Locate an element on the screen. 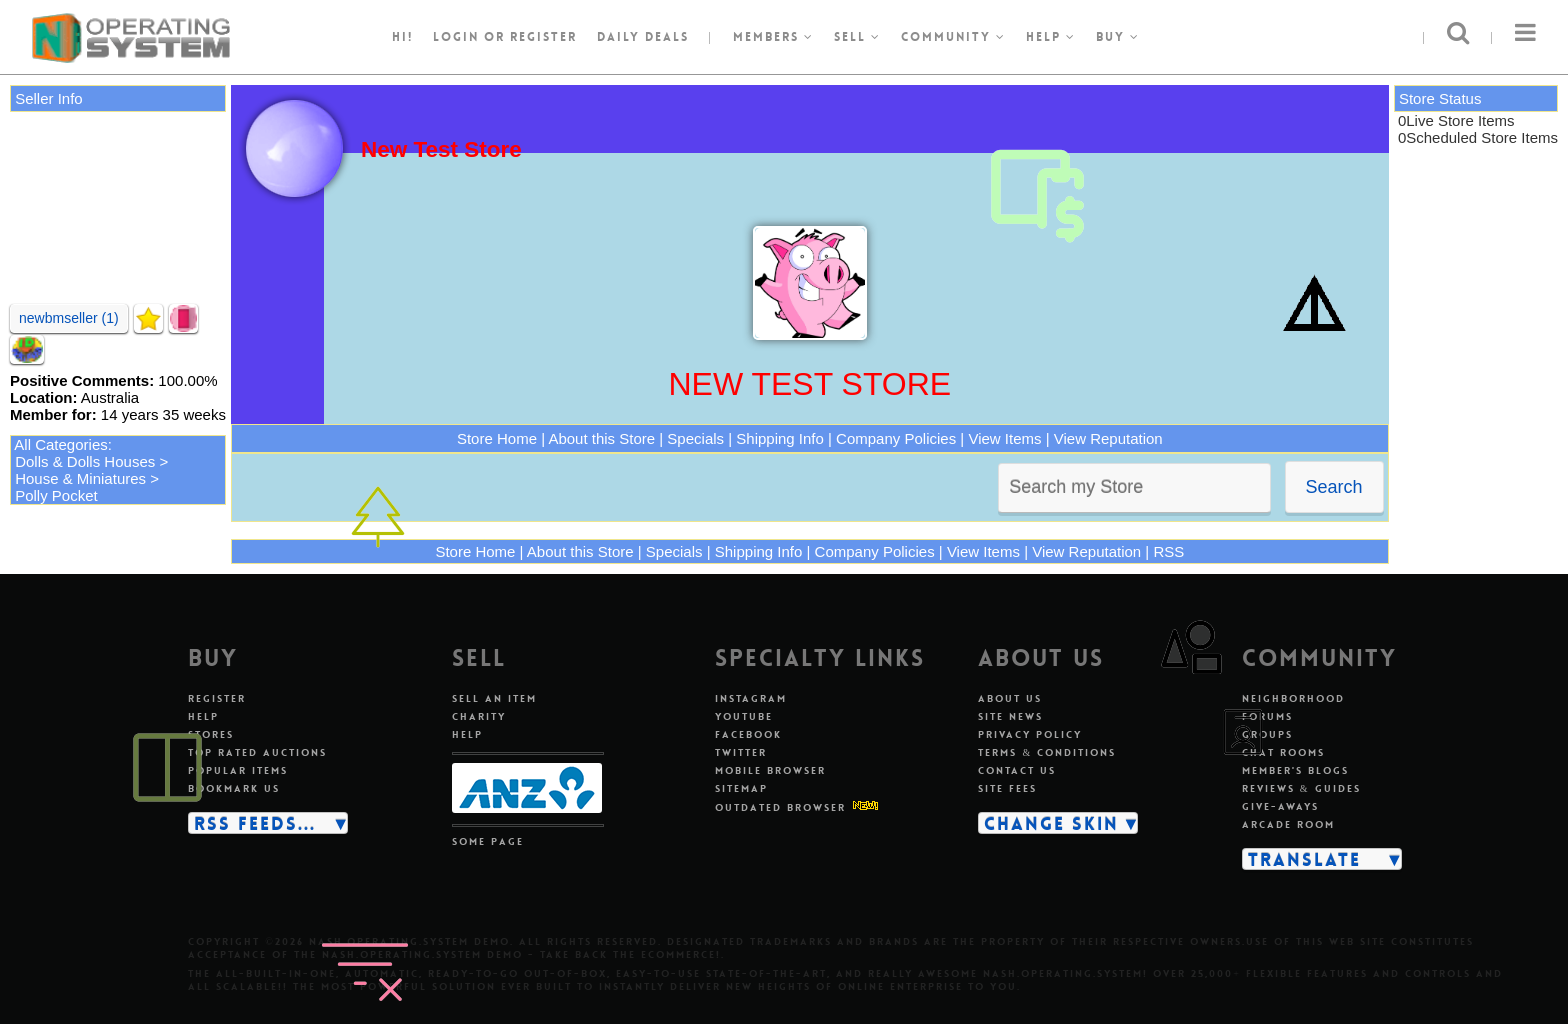 Image resolution: width=1568 pixels, height=1024 pixels. manage device payment or subscription is located at coordinates (1037, 191).